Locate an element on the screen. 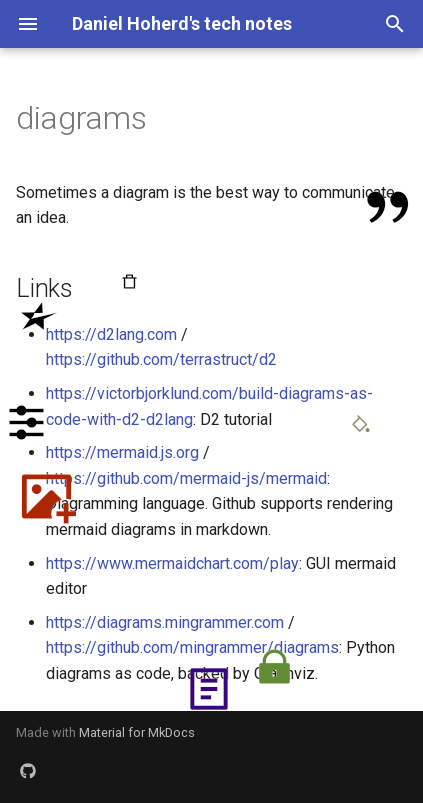 The height and width of the screenshot is (803, 423). indicates a locked or secured item is located at coordinates (274, 666).